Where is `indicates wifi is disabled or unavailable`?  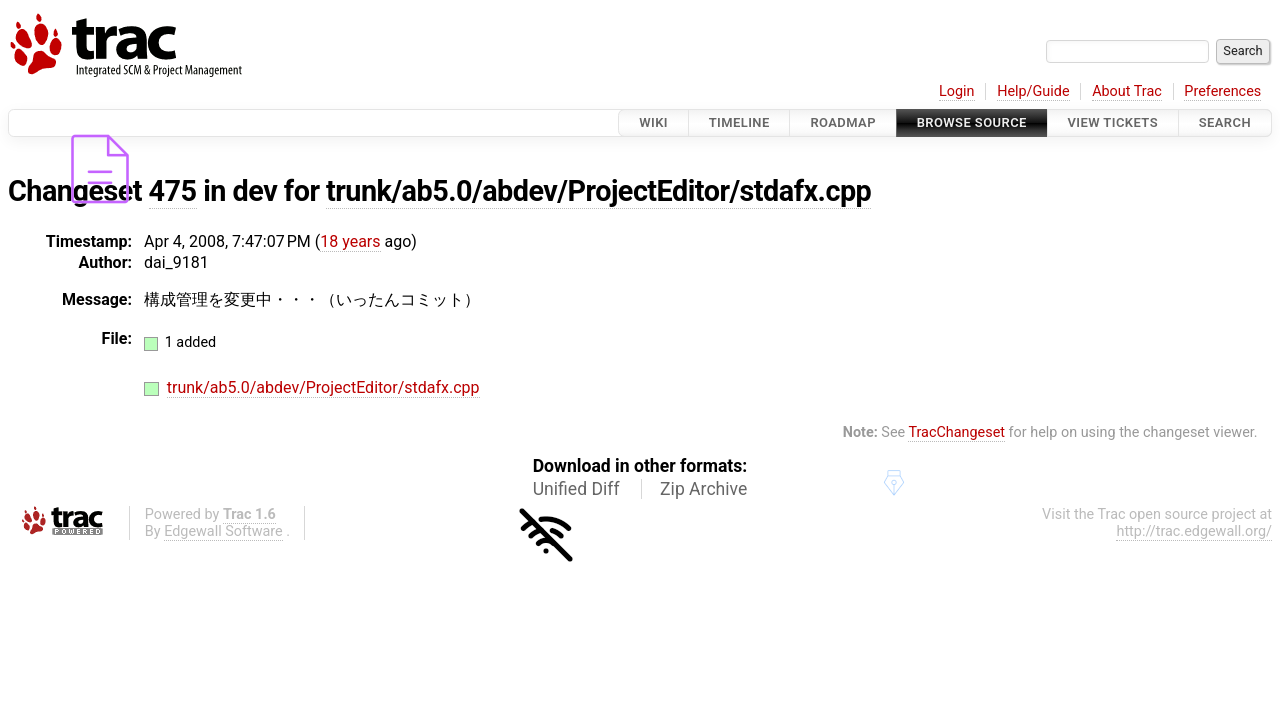
indicates wifi is disabled or unavailable is located at coordinates (546, 535).